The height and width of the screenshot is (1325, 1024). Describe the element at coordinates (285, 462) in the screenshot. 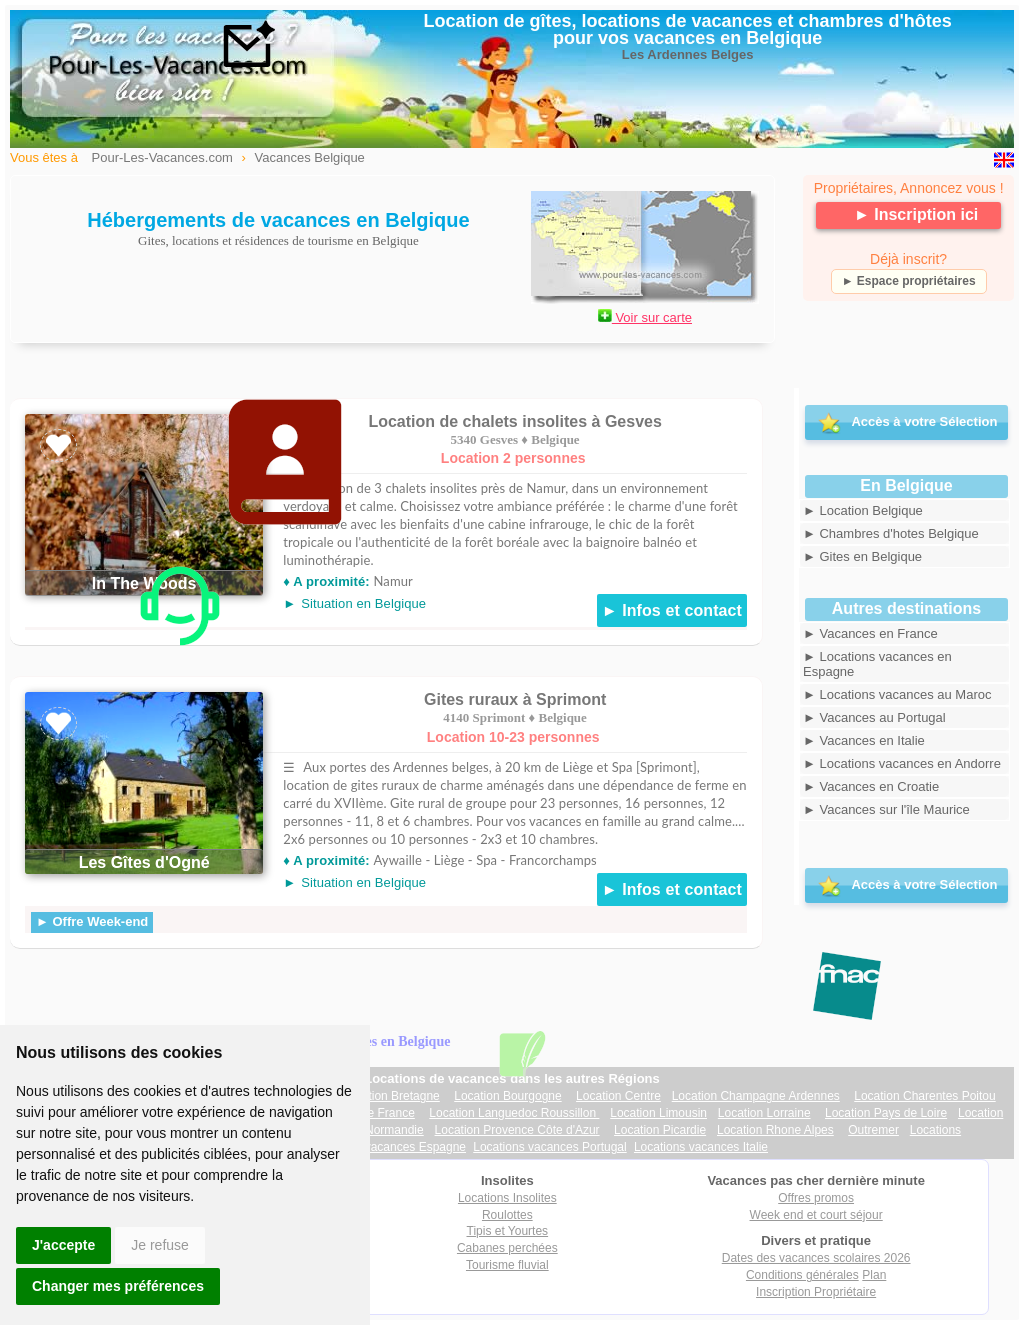

I see `open contacts or address book` at that location.